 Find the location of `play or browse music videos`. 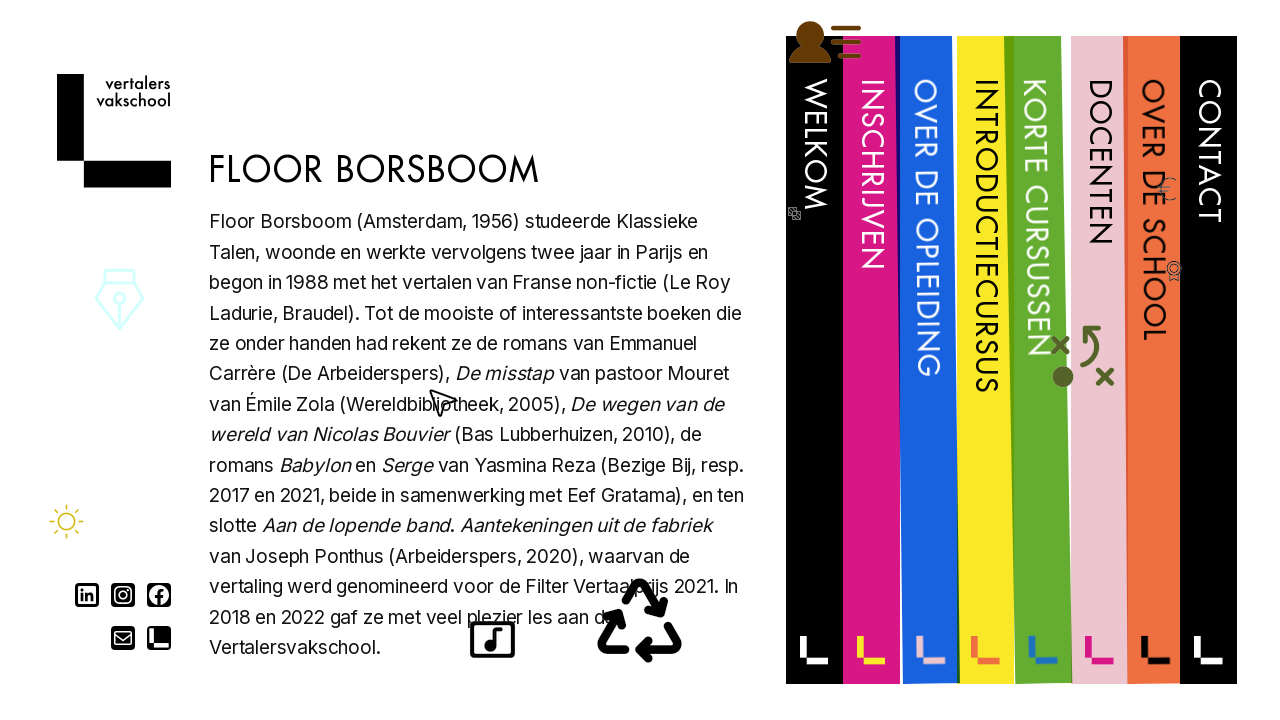

play or browse music videos is located at coordinates (492, 639).